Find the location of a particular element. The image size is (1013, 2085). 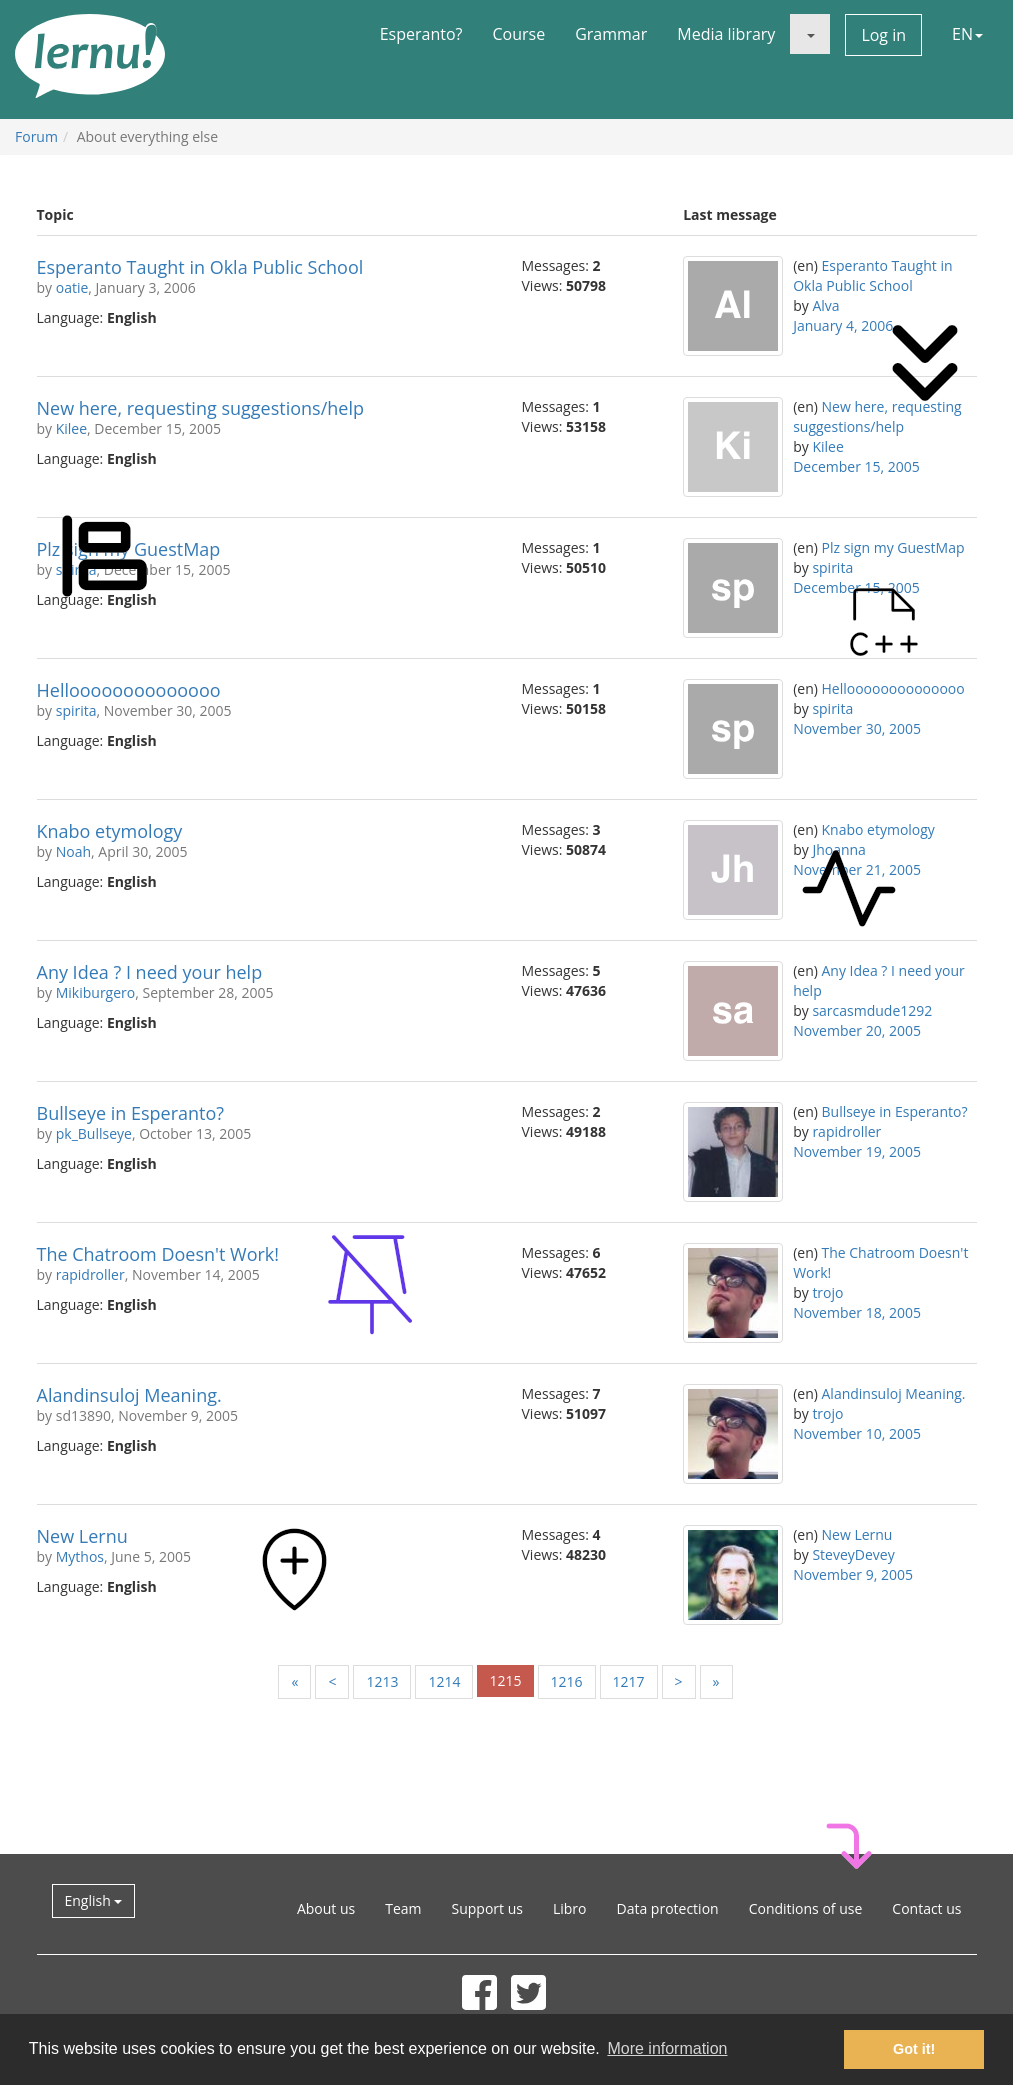

add a new location pin is located at coordinates (294, 1569).